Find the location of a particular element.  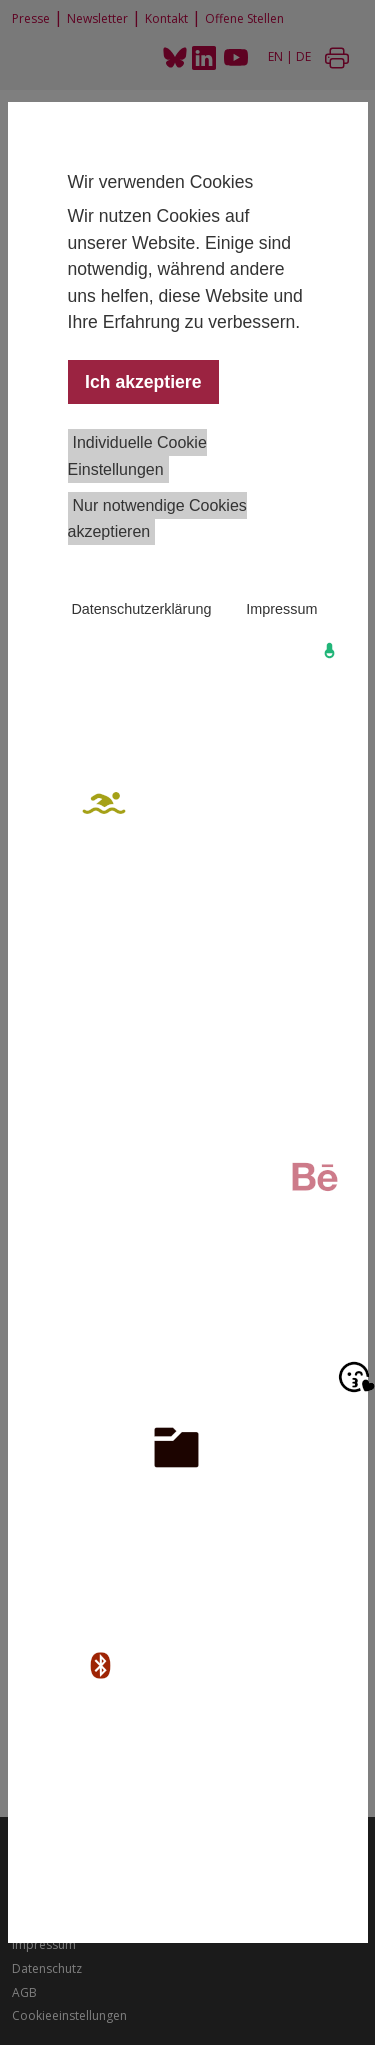

toggle bluetooth connectivity on or off is located at coordinates (100, 1665).